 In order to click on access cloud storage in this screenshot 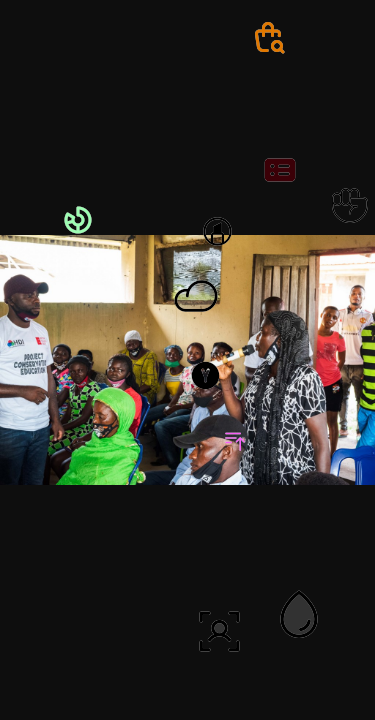, I will do `click(196, 296)`.